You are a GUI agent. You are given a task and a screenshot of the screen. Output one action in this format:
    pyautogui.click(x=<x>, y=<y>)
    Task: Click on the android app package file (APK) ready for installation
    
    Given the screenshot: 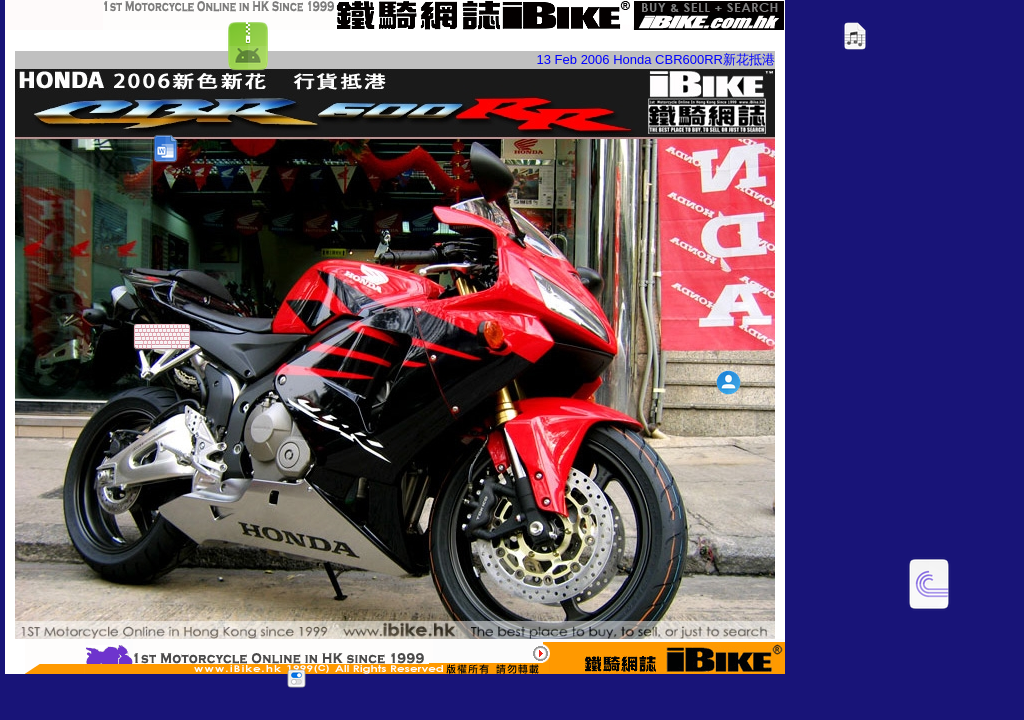 What is the action you would take?
    pyautogui.click(x=248, y=46)
    